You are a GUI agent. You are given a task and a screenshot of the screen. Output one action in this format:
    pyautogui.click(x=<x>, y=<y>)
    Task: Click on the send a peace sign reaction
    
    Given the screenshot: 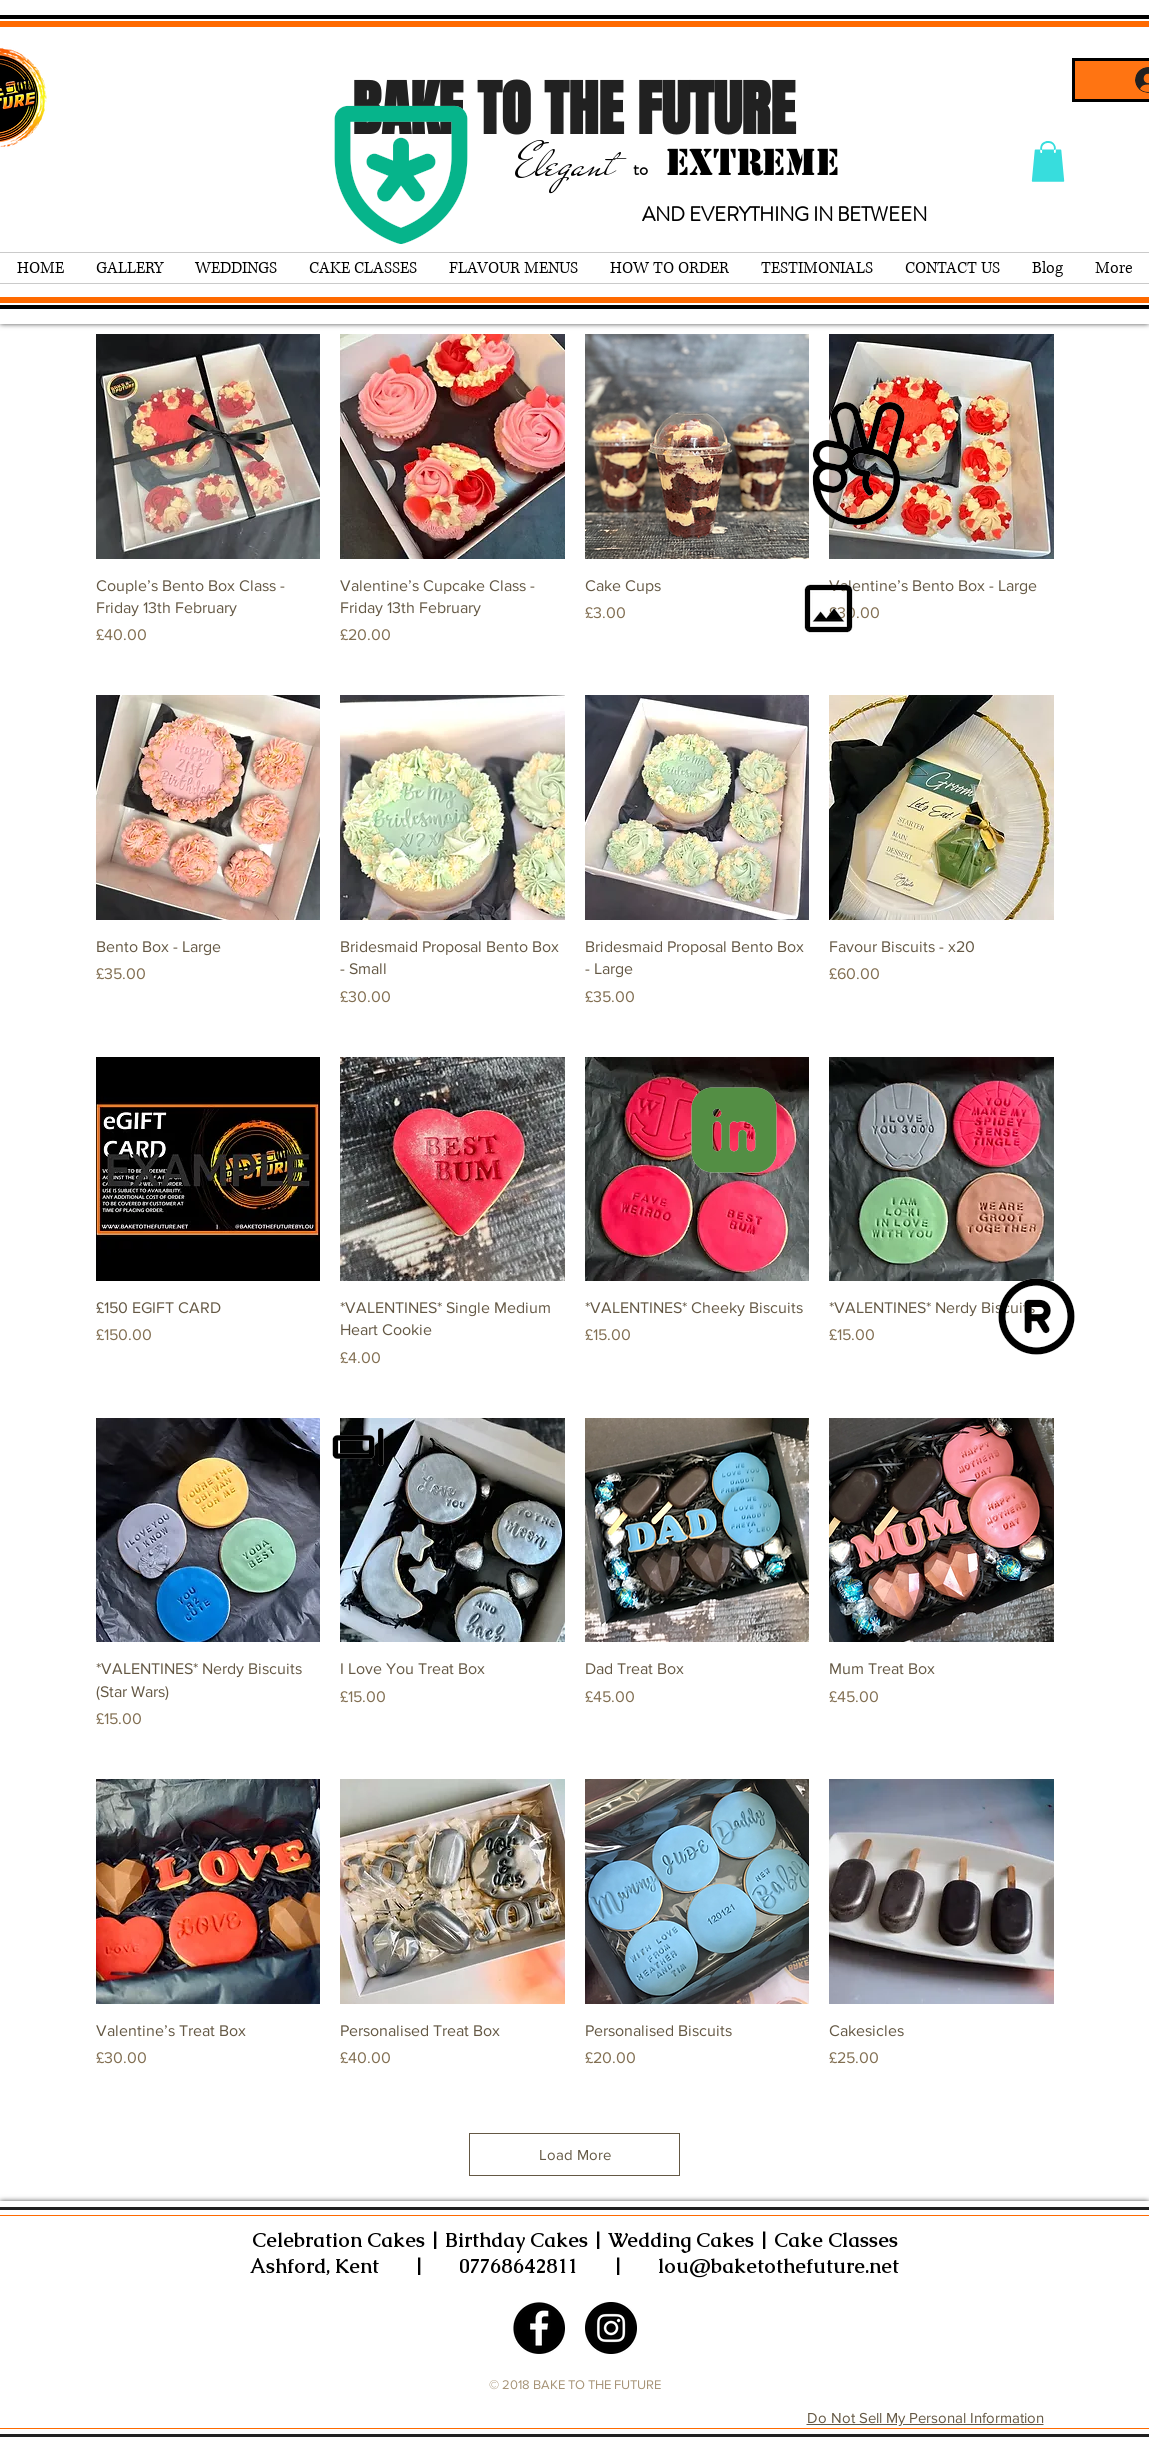 What is the action you would take?
    pyautogui.click(x=856, y=463)
    